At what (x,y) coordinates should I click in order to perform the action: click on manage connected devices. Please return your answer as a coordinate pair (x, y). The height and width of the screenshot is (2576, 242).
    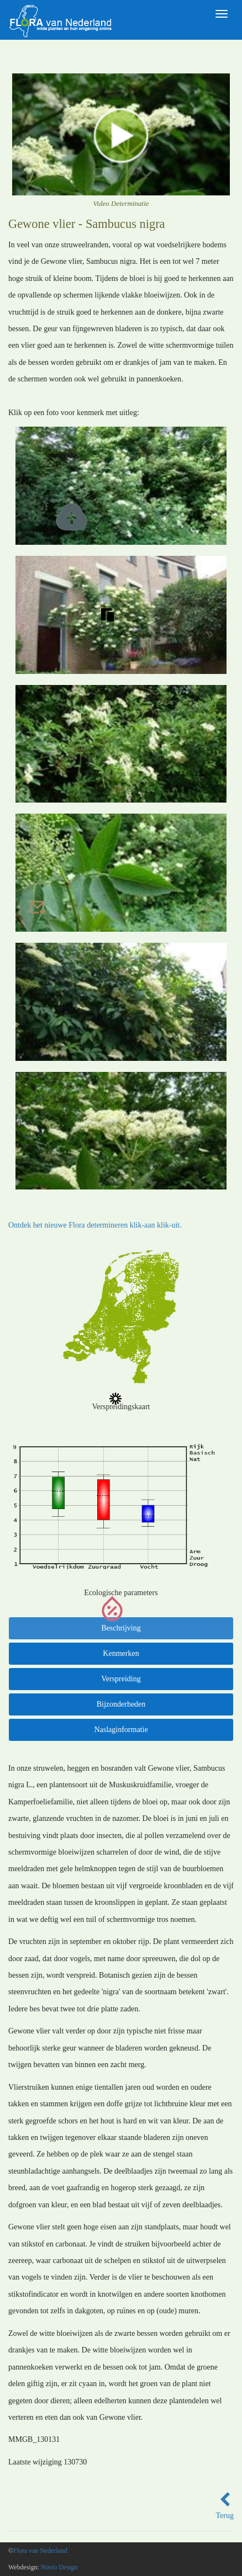
    Looking at the image, I should click on (107, 615).